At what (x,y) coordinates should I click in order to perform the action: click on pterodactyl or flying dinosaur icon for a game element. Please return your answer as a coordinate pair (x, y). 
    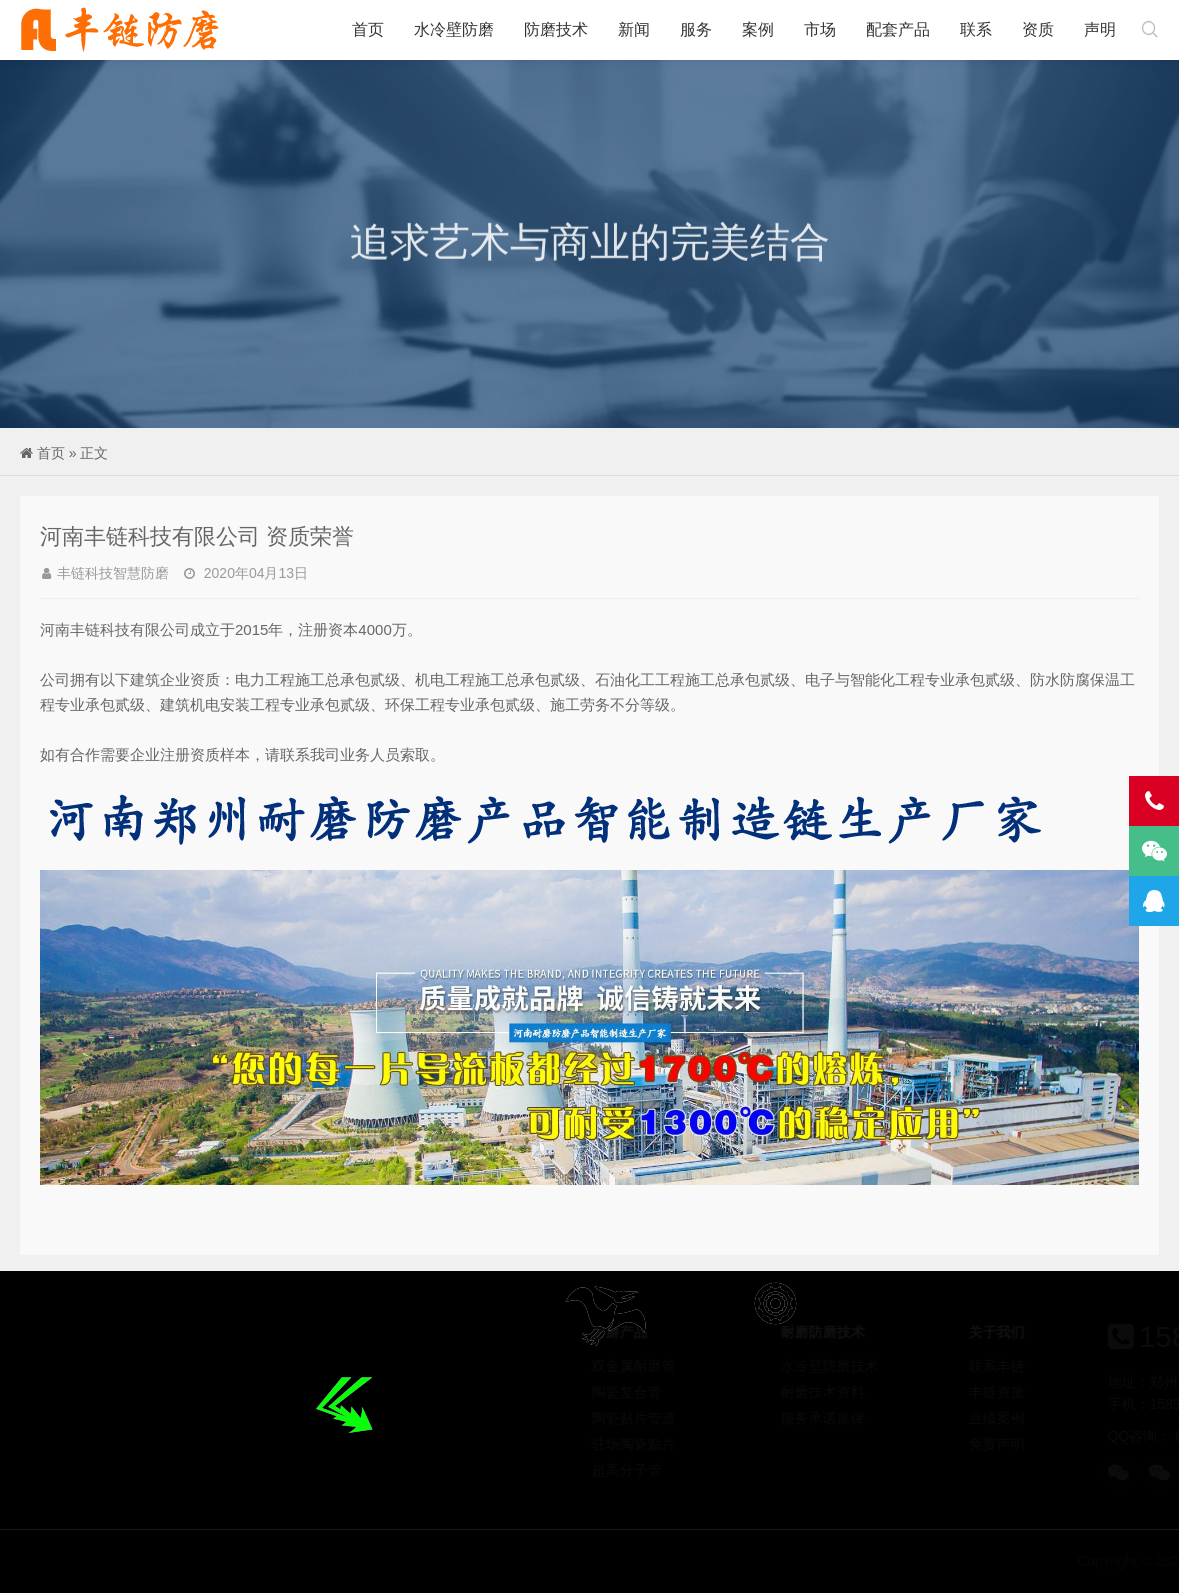
    Looking at the image, I should click on (605, 1316).